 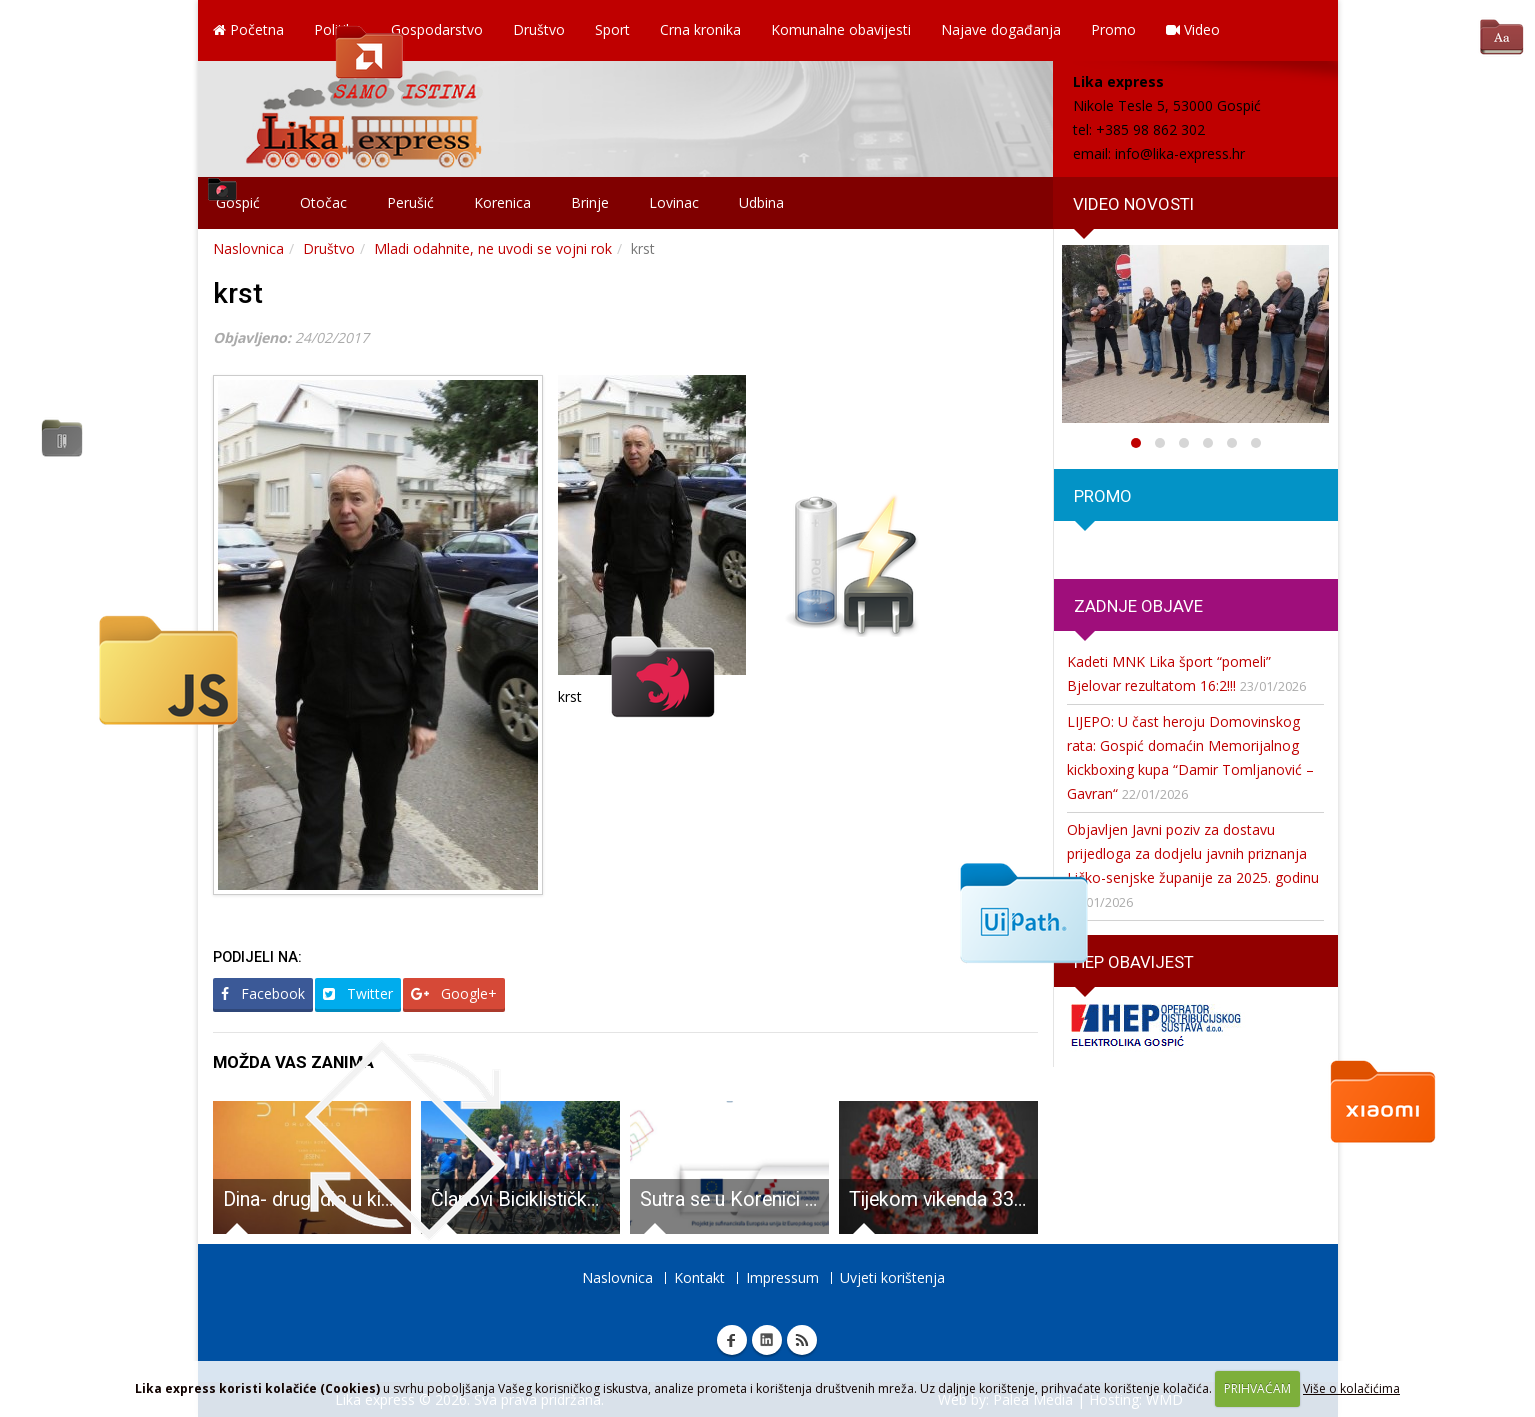 What do you see at coordinates (168, 674) in the screenshot?
I see `open javascript project folder` at bounding box center [168, 674].